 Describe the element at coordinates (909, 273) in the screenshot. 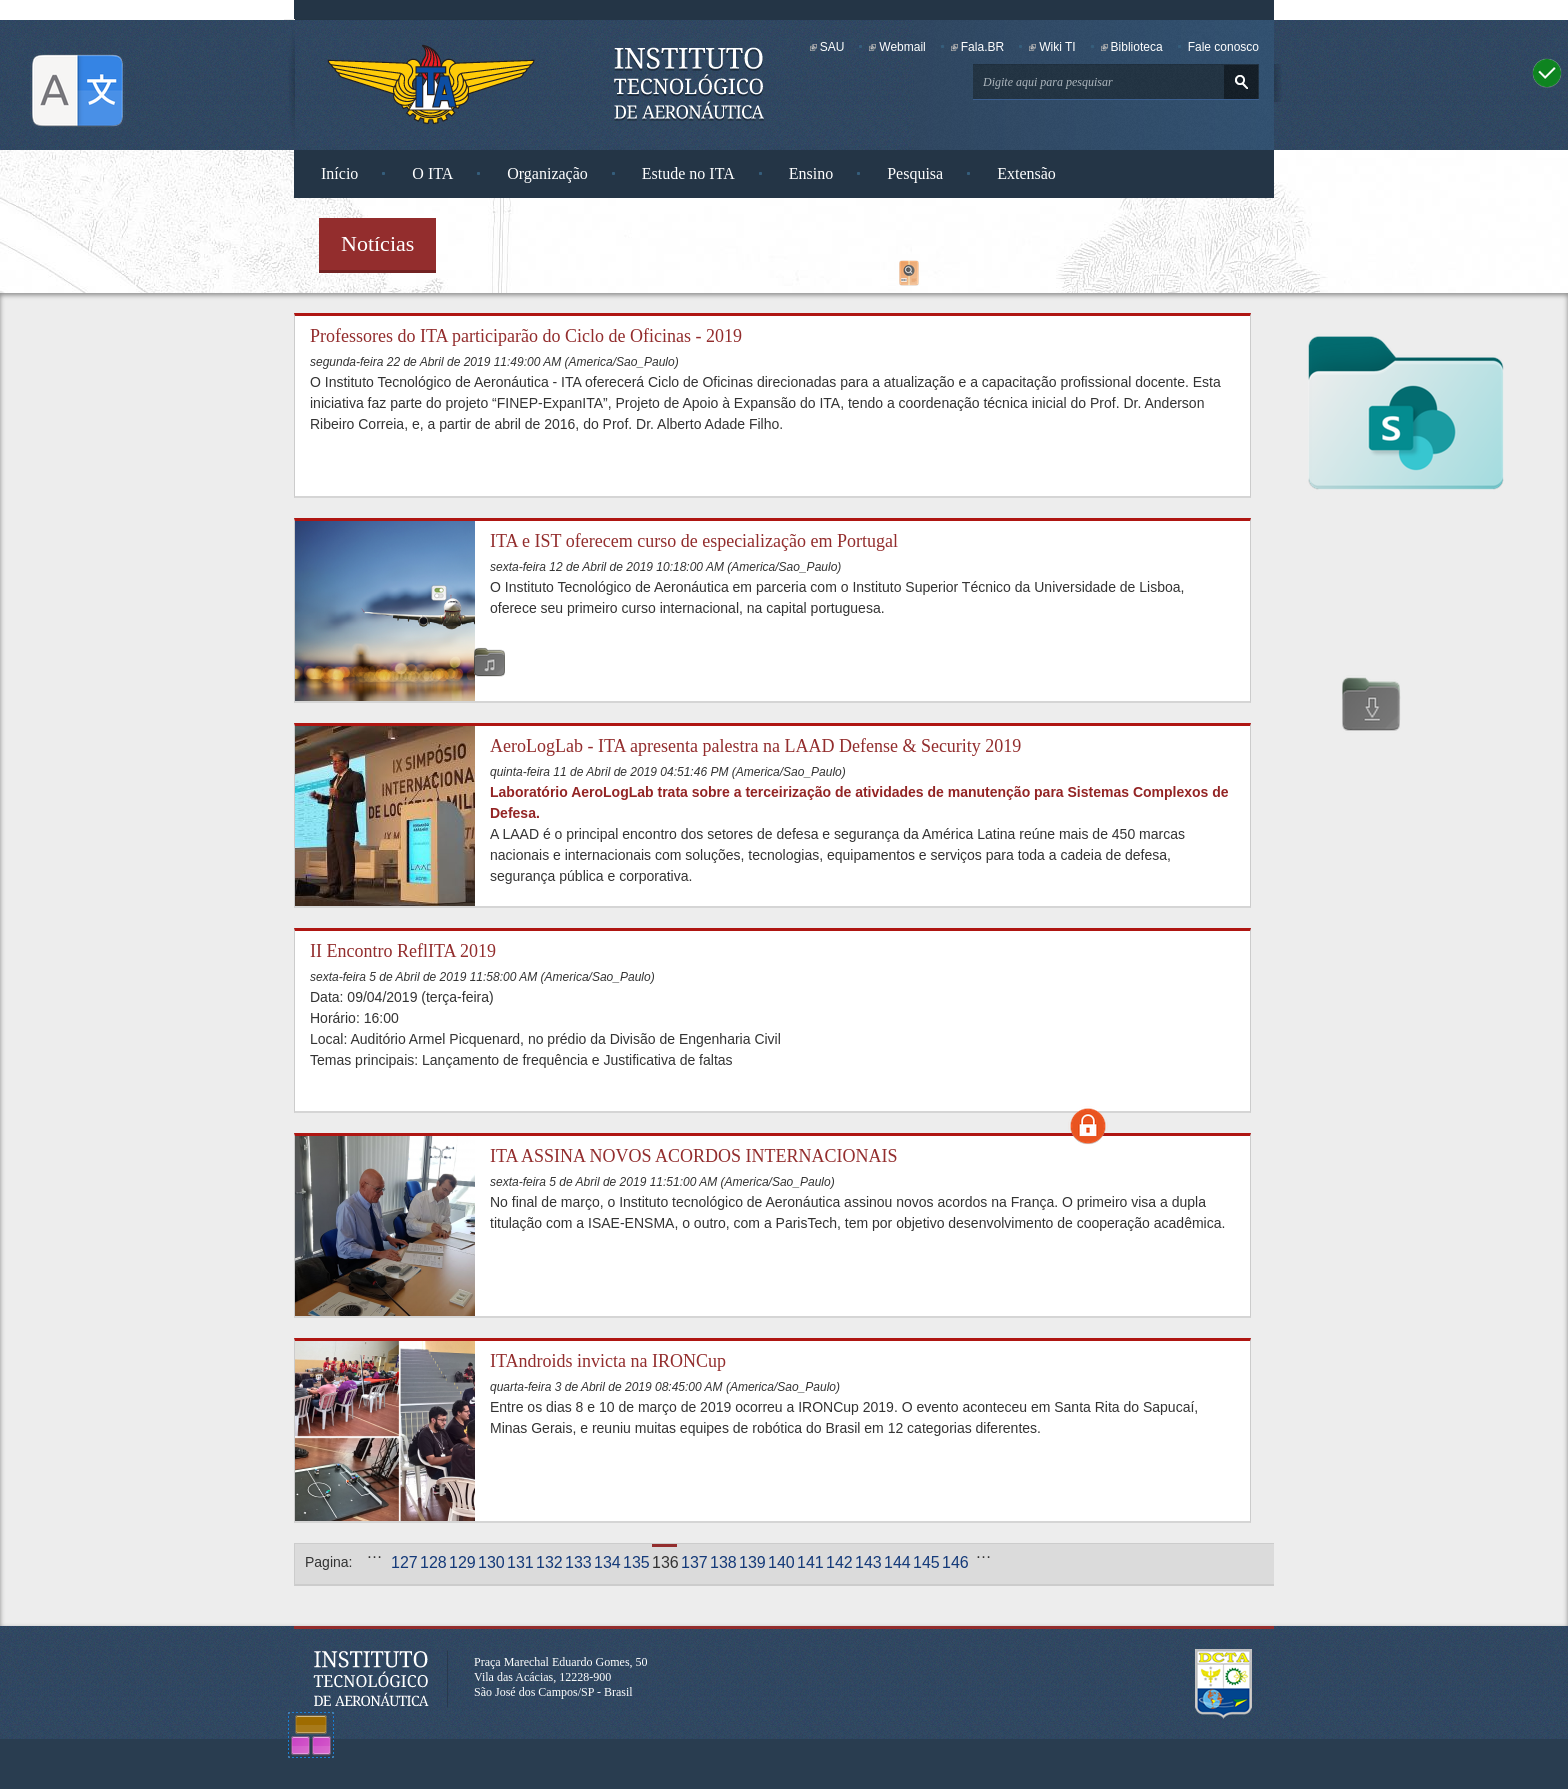

I see `resolving package dependencies` at that location.